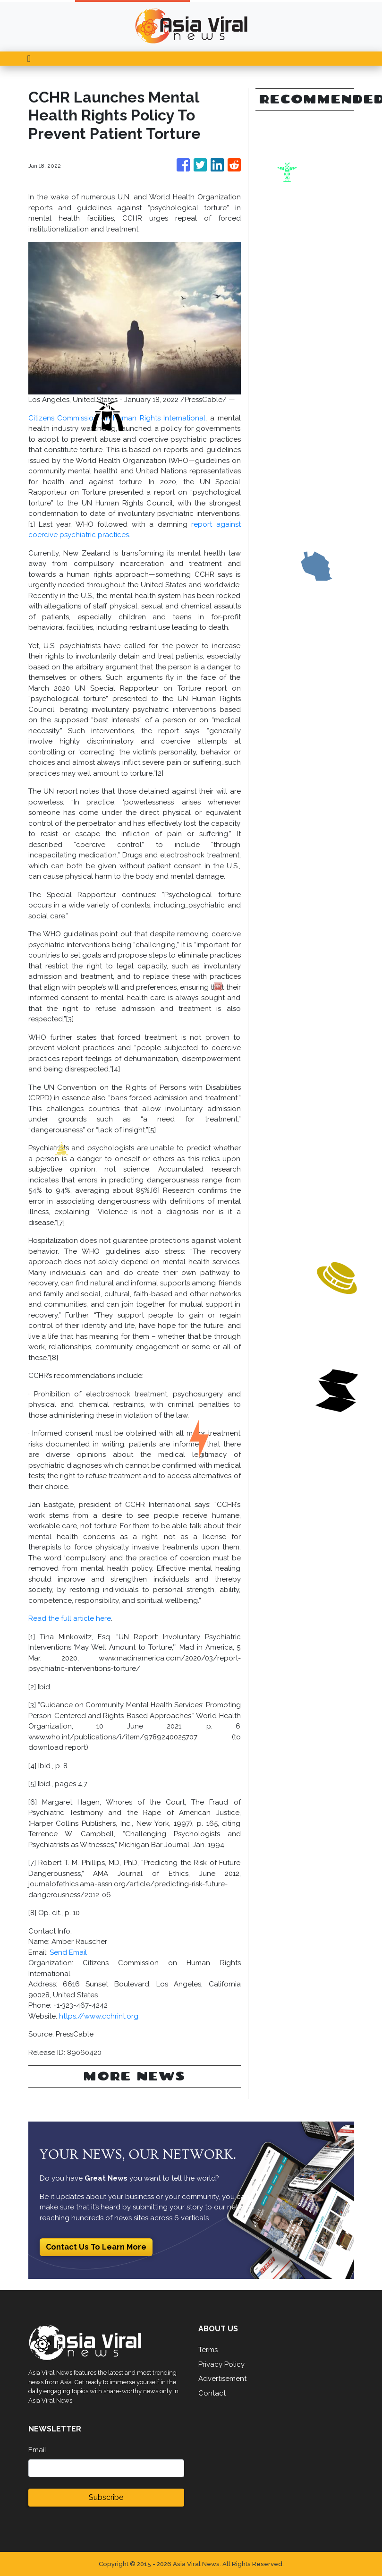 Image resolution: width=382 pixels, height=2576 pixels. I want to click on view document or note, so click(337, 1391).